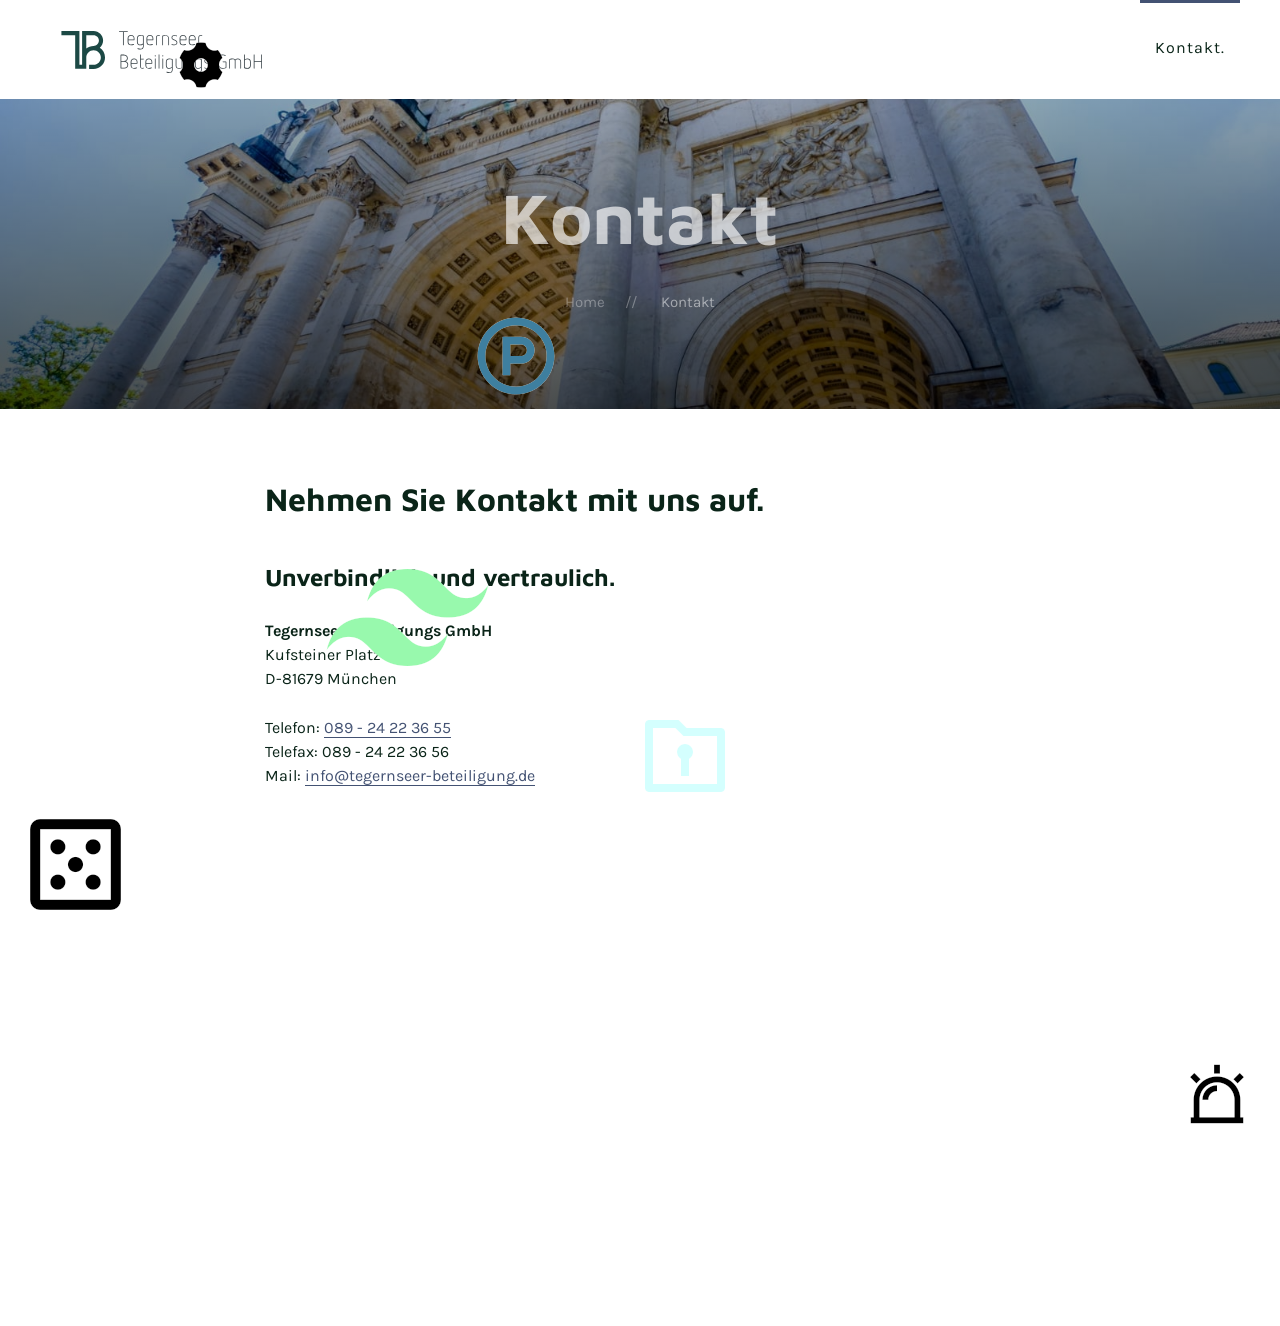  Describe the element at coordinates (201, 65) in the screenshot. I see `access settings or preferences` at that location.